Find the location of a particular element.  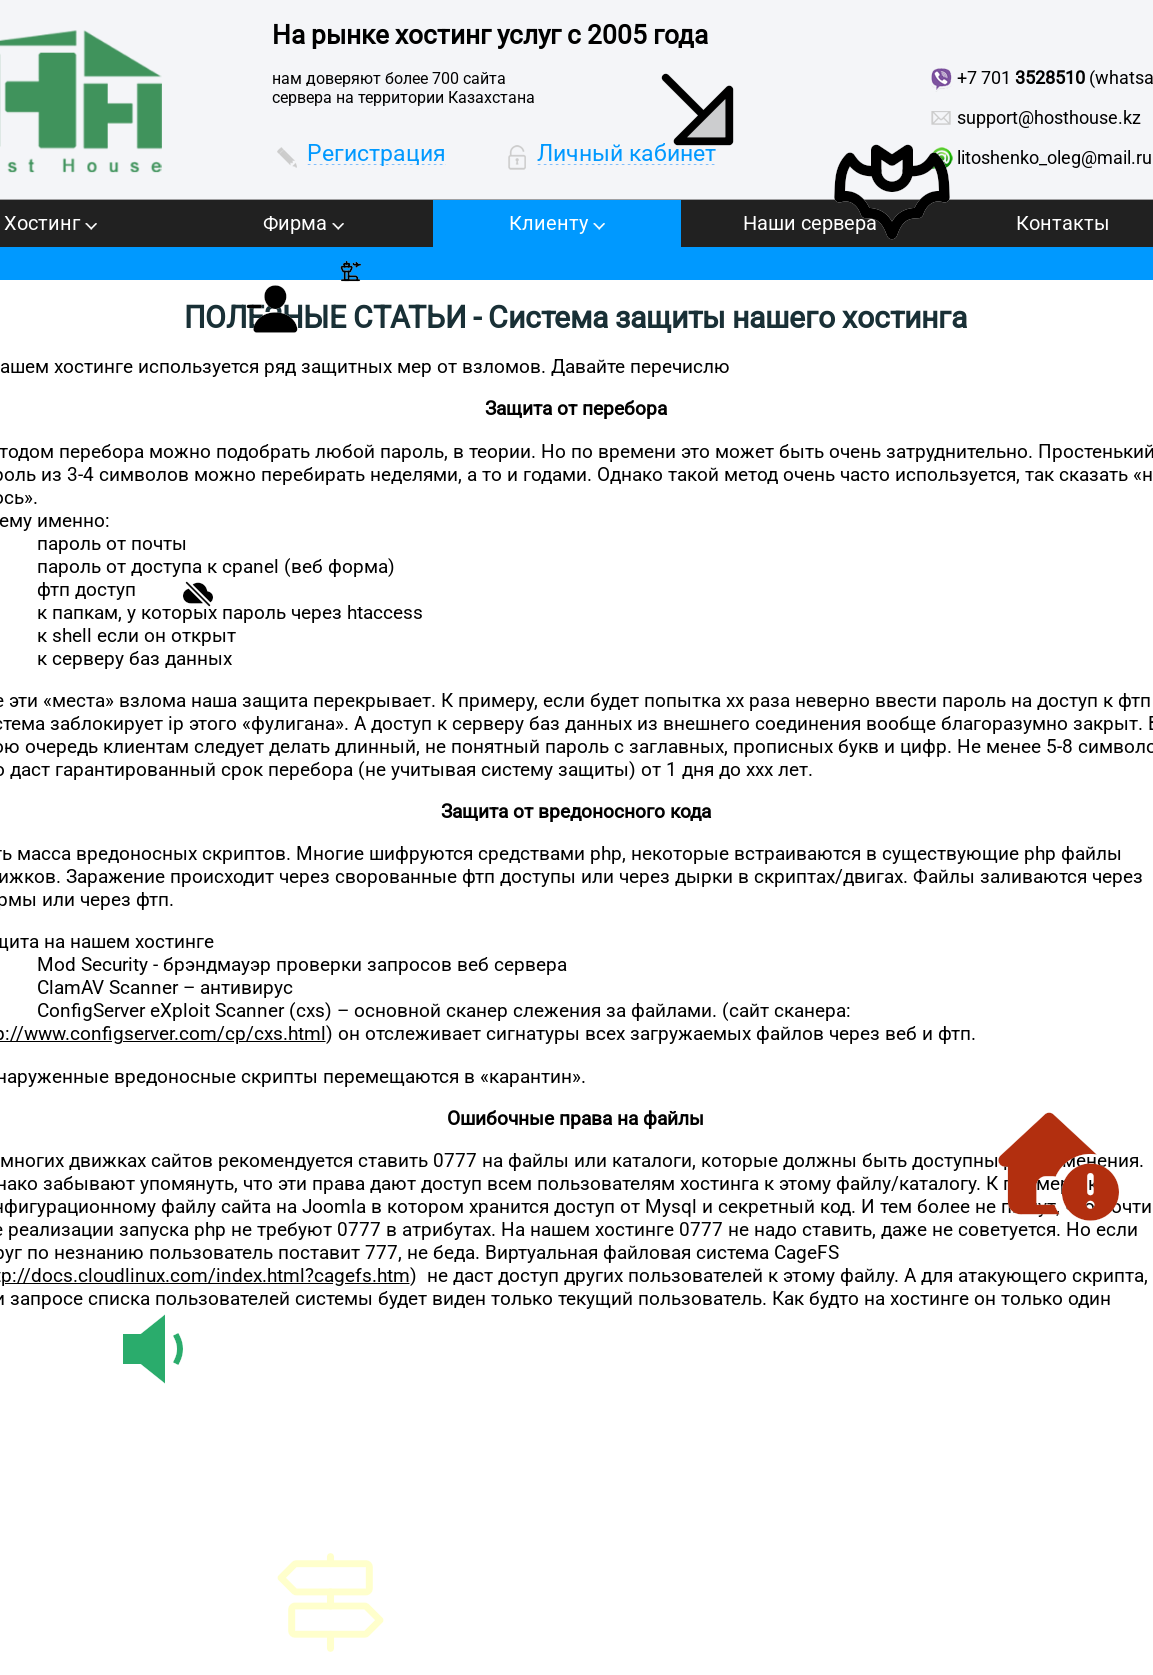

indicates no cloud connection available is located at coordinates (198, 594).